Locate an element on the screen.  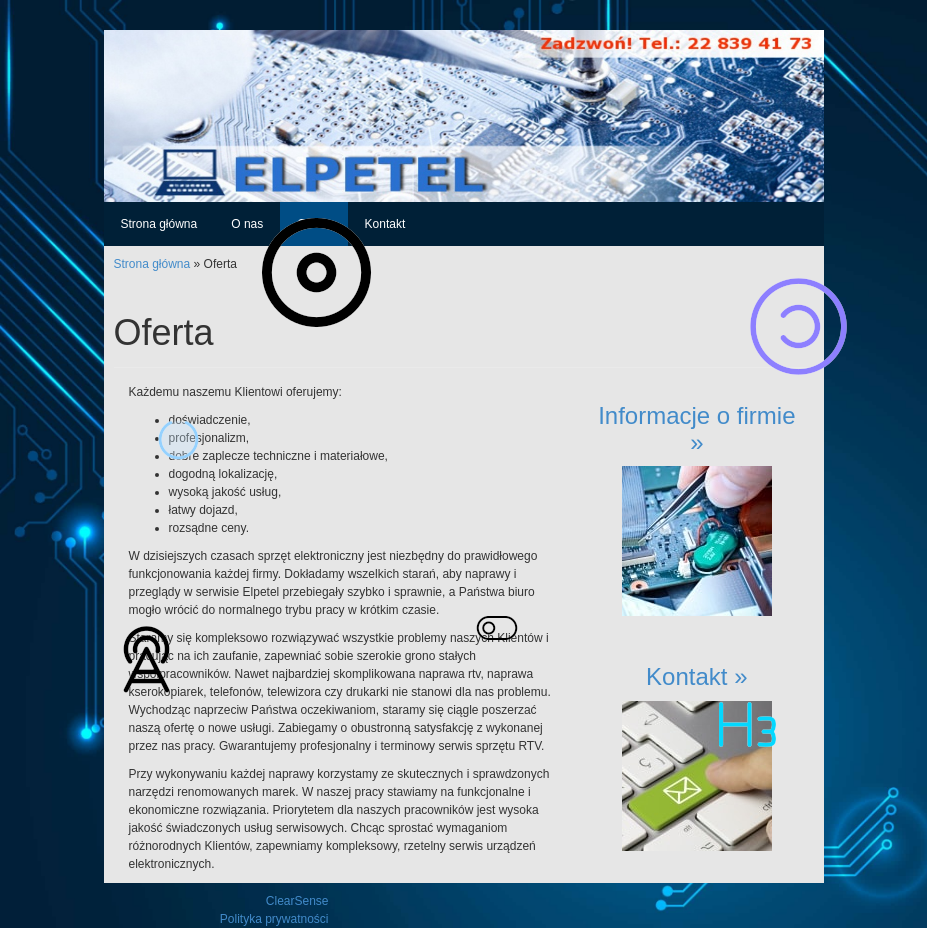
loading or processing in progress is located at coordinates (178, 439).